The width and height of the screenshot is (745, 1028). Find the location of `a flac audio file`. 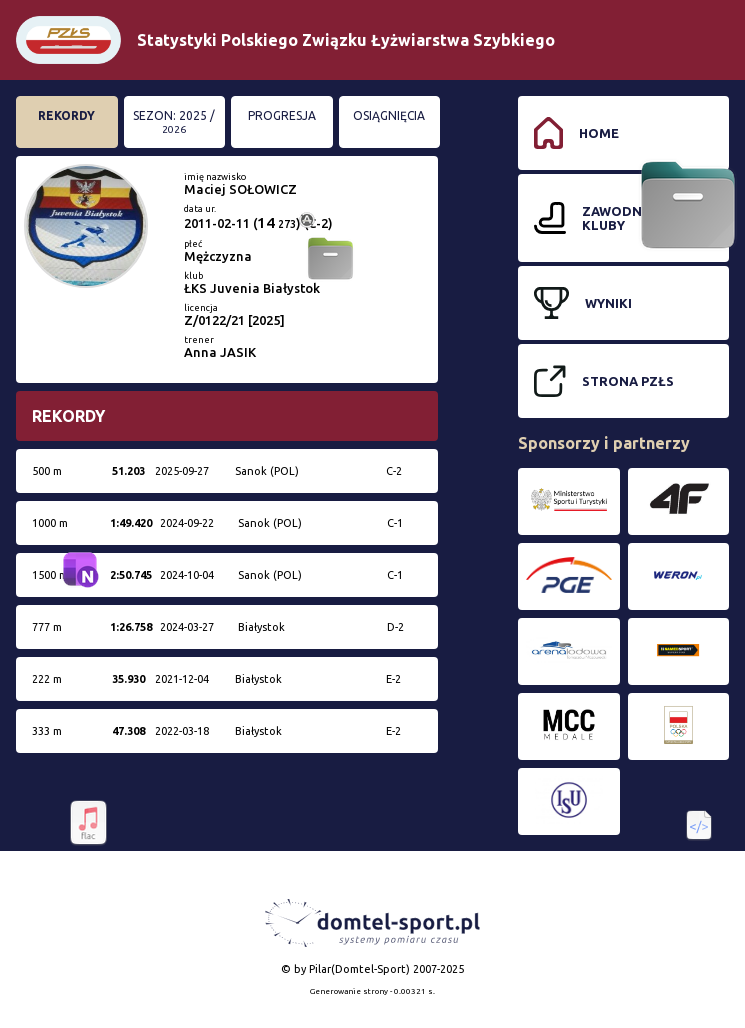

a flac audio file is located at coordinates (88, 822).